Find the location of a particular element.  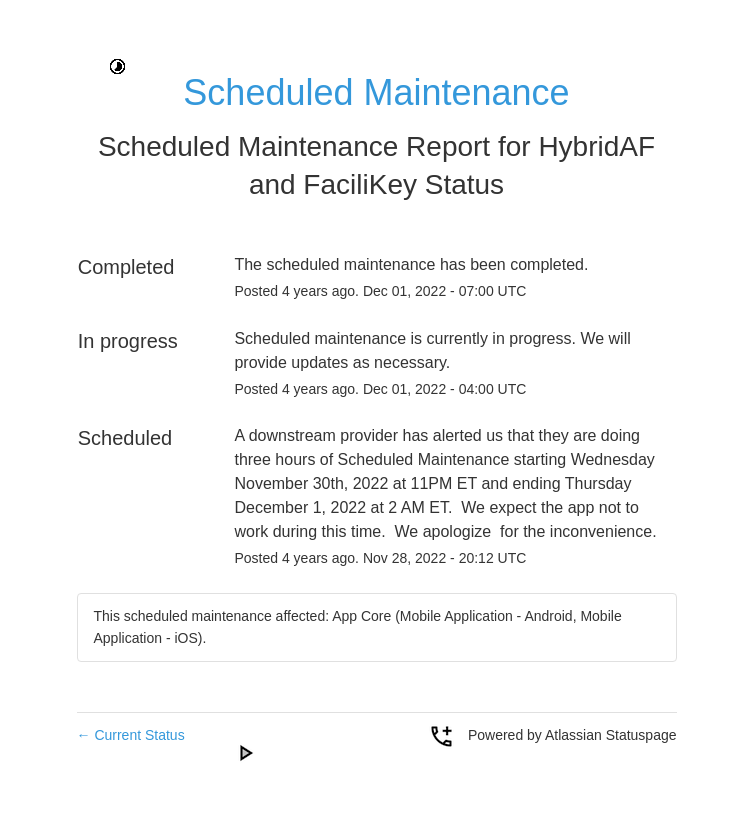

access timelapse camera mode is located at coordinates (117, 66).